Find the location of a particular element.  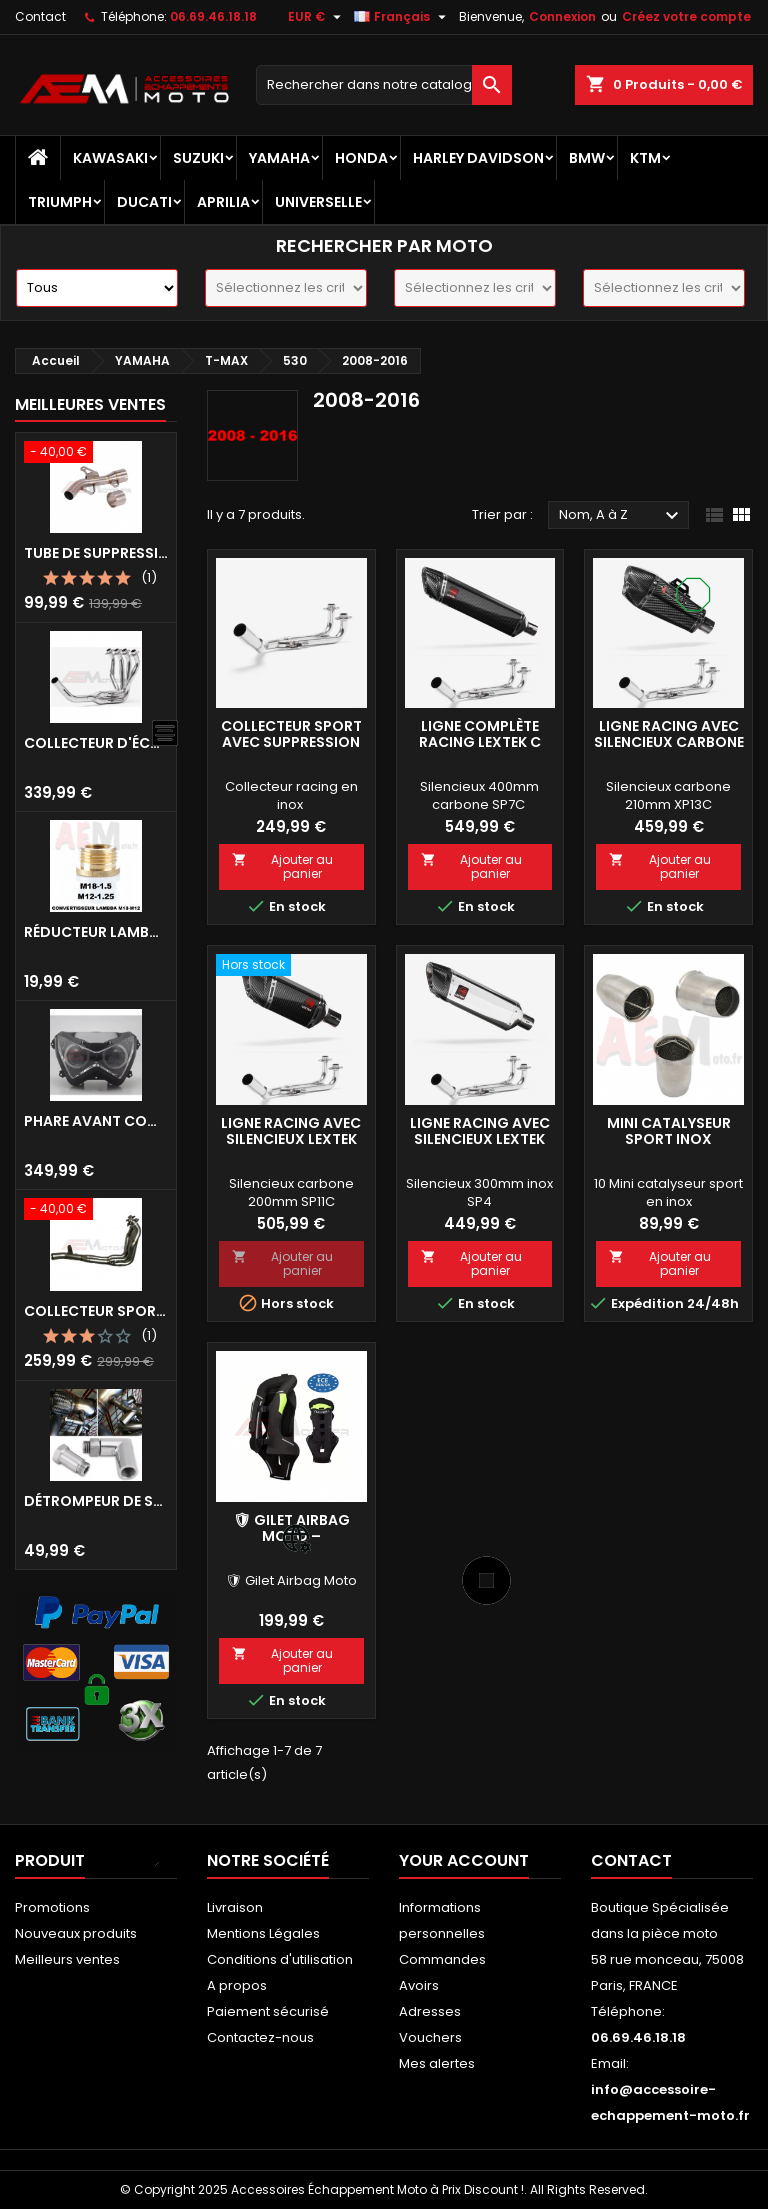

configure global or regional settings is located at coordinates (296, 1538).